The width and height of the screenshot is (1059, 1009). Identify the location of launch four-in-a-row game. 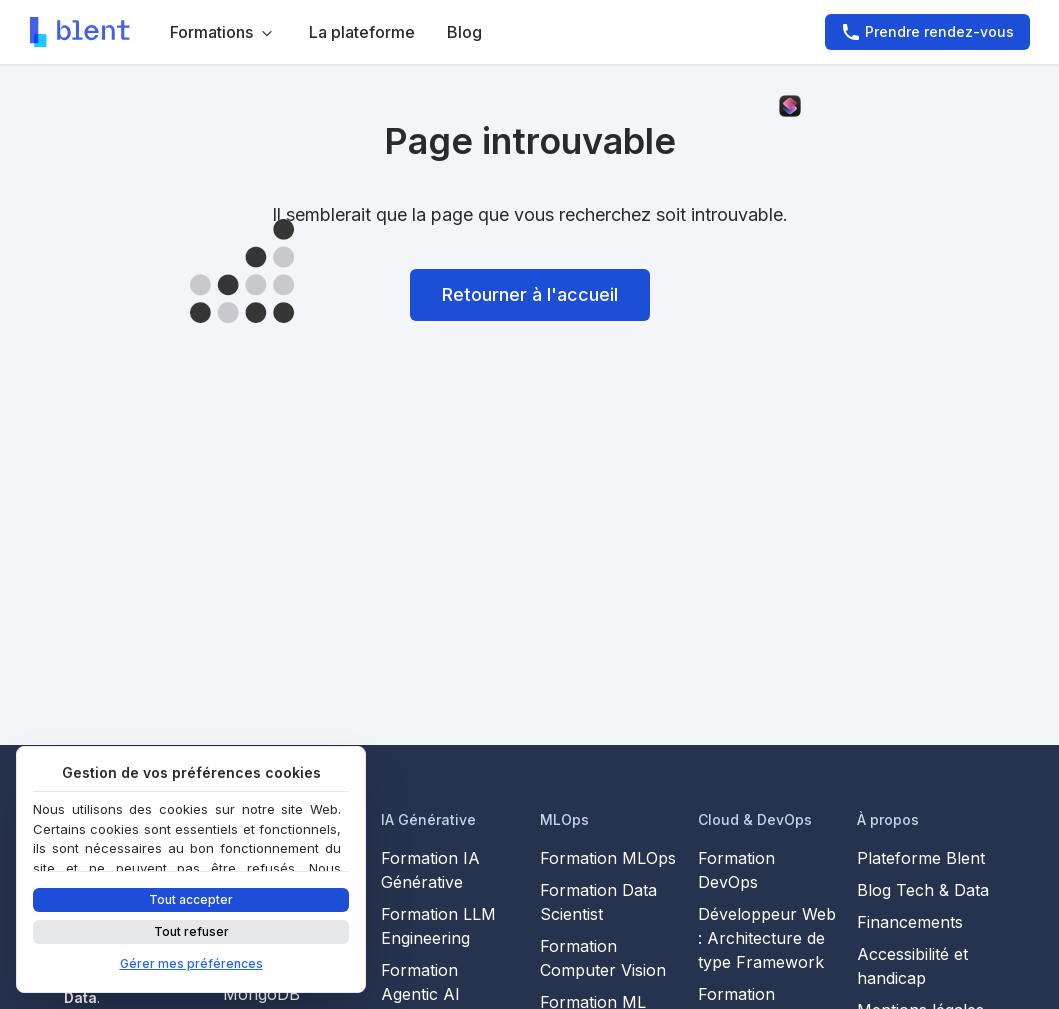
(245, 267).